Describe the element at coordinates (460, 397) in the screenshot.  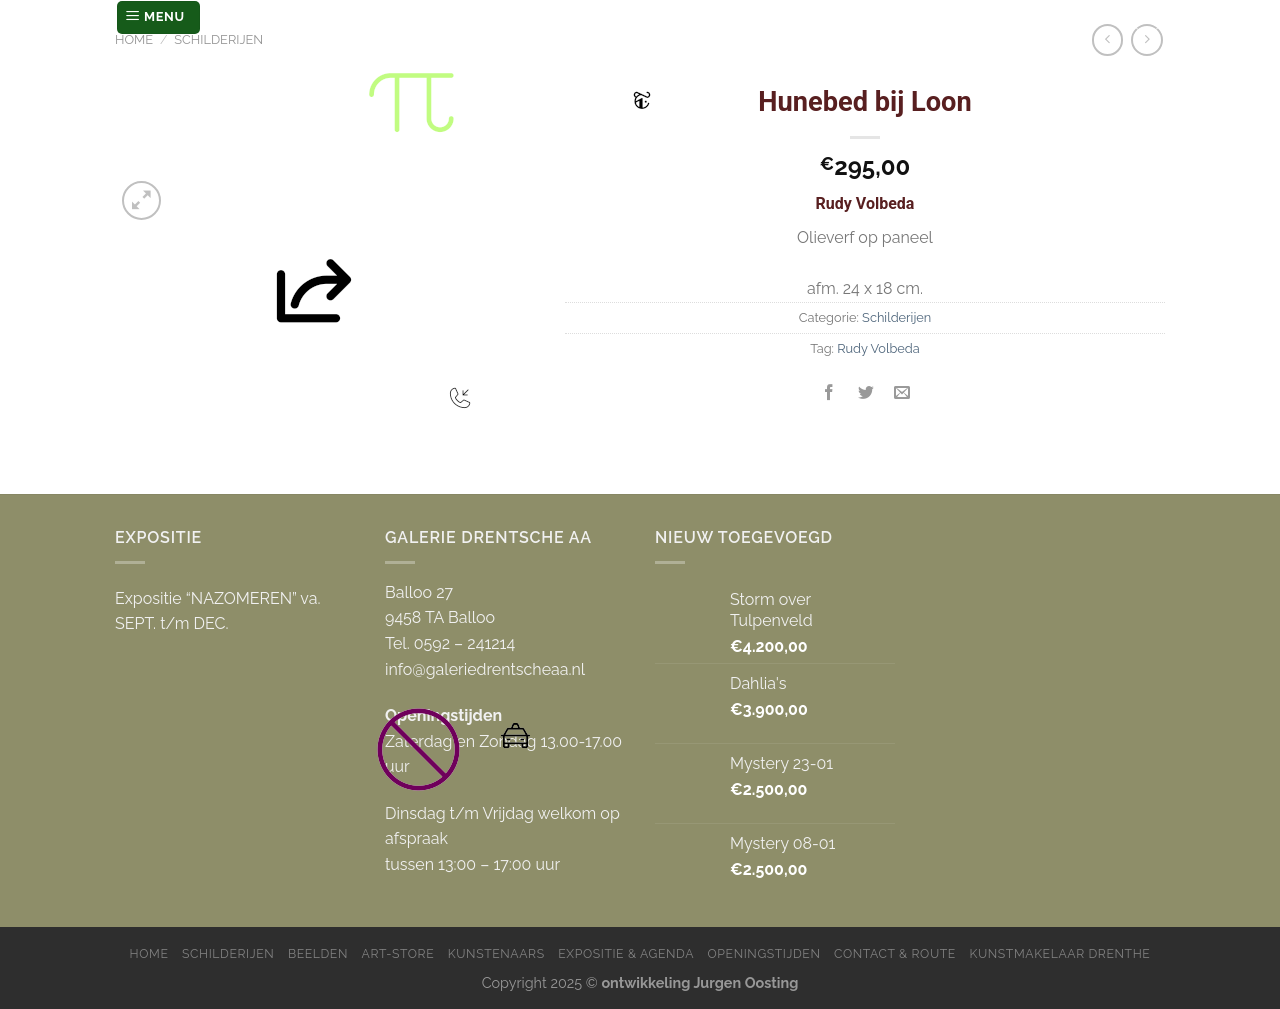
I see `incoming call notification` at that location.